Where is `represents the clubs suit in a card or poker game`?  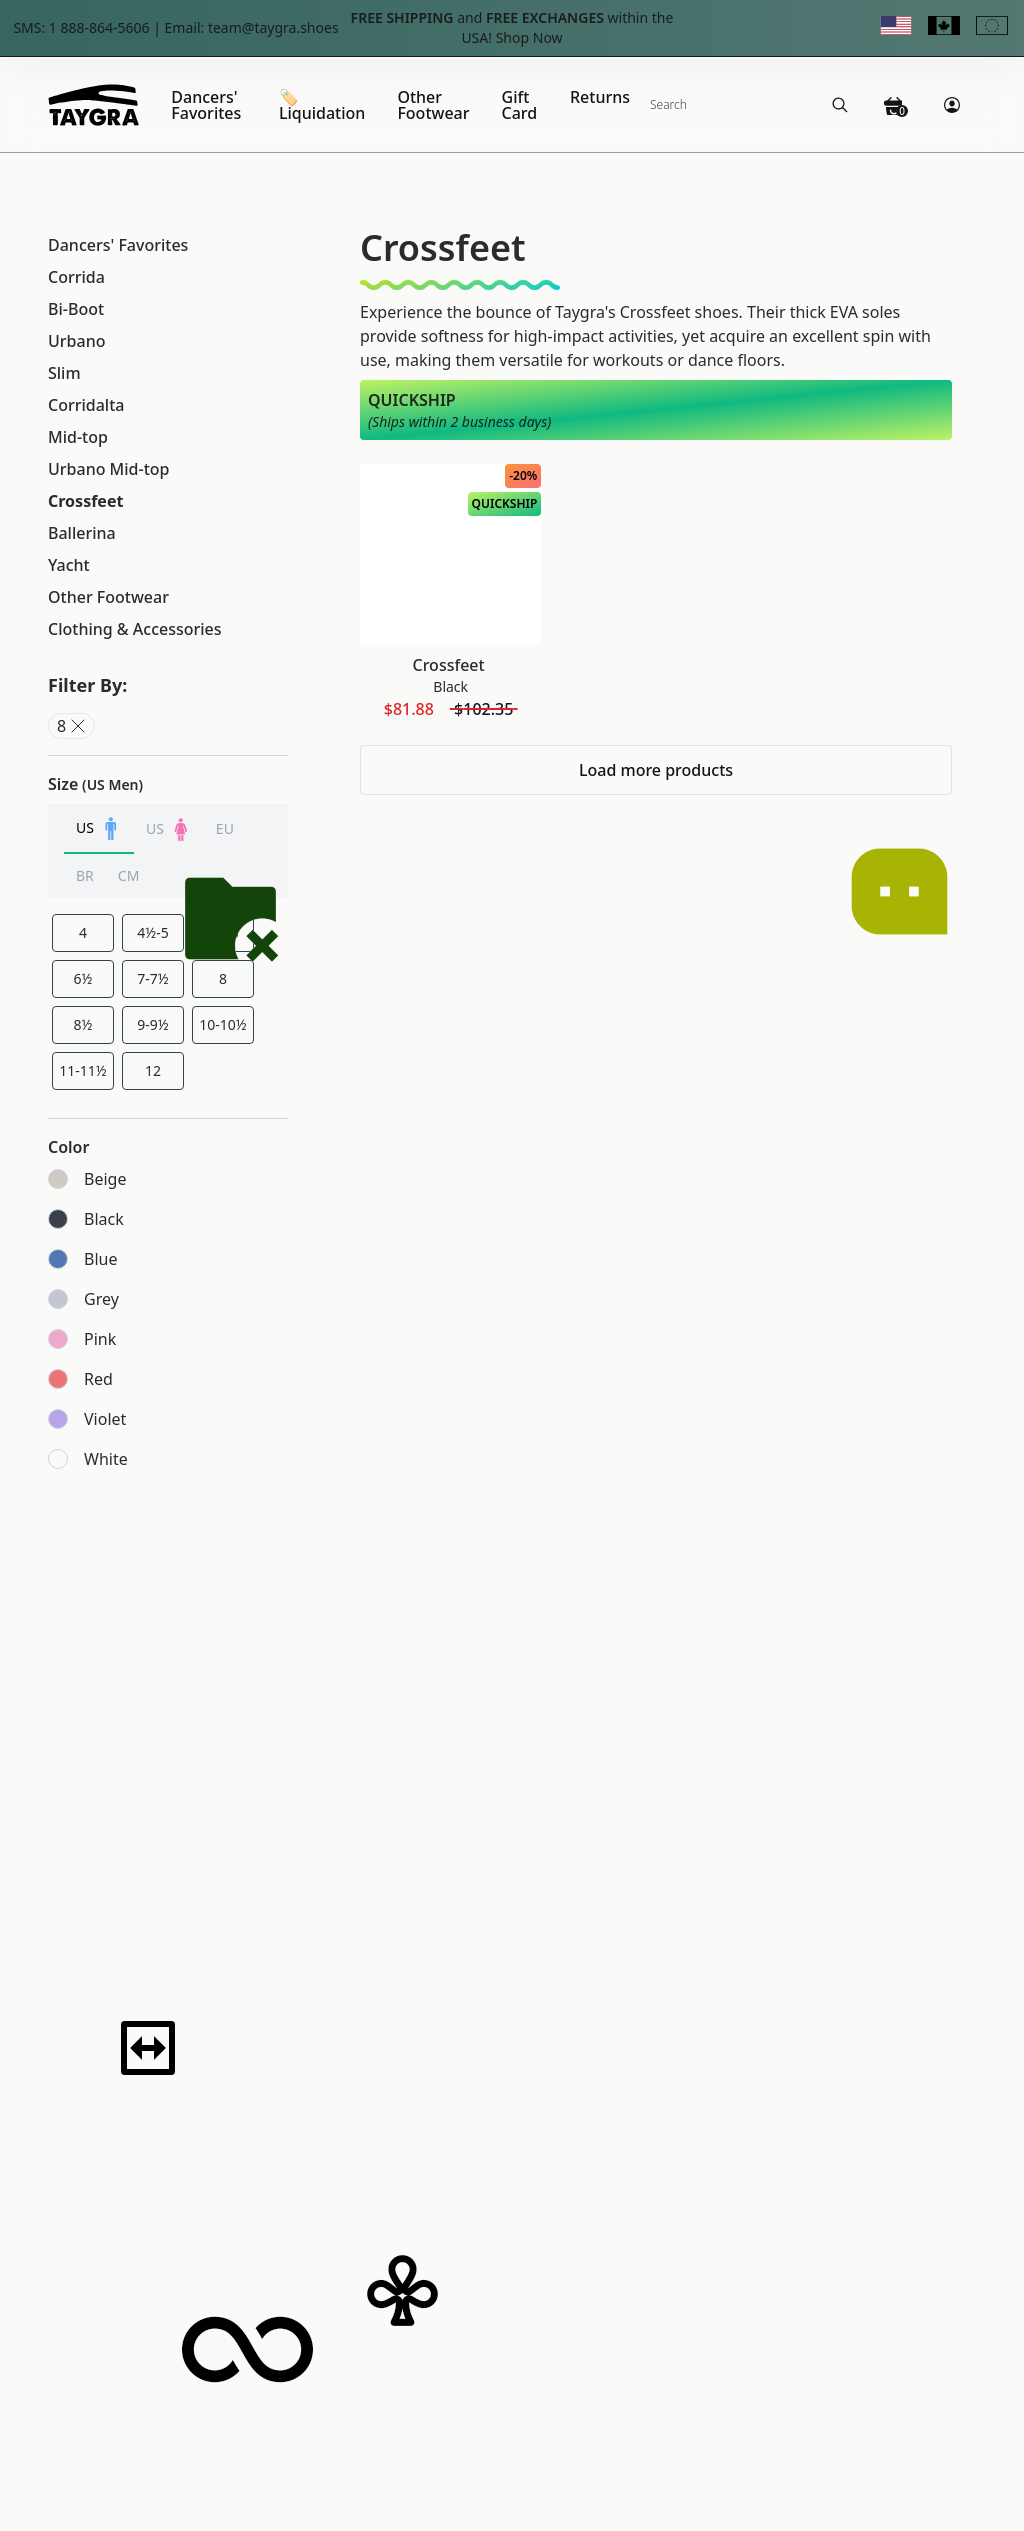 represents the clubs suit in a card or poker game is located at coordinates (402, 2290).